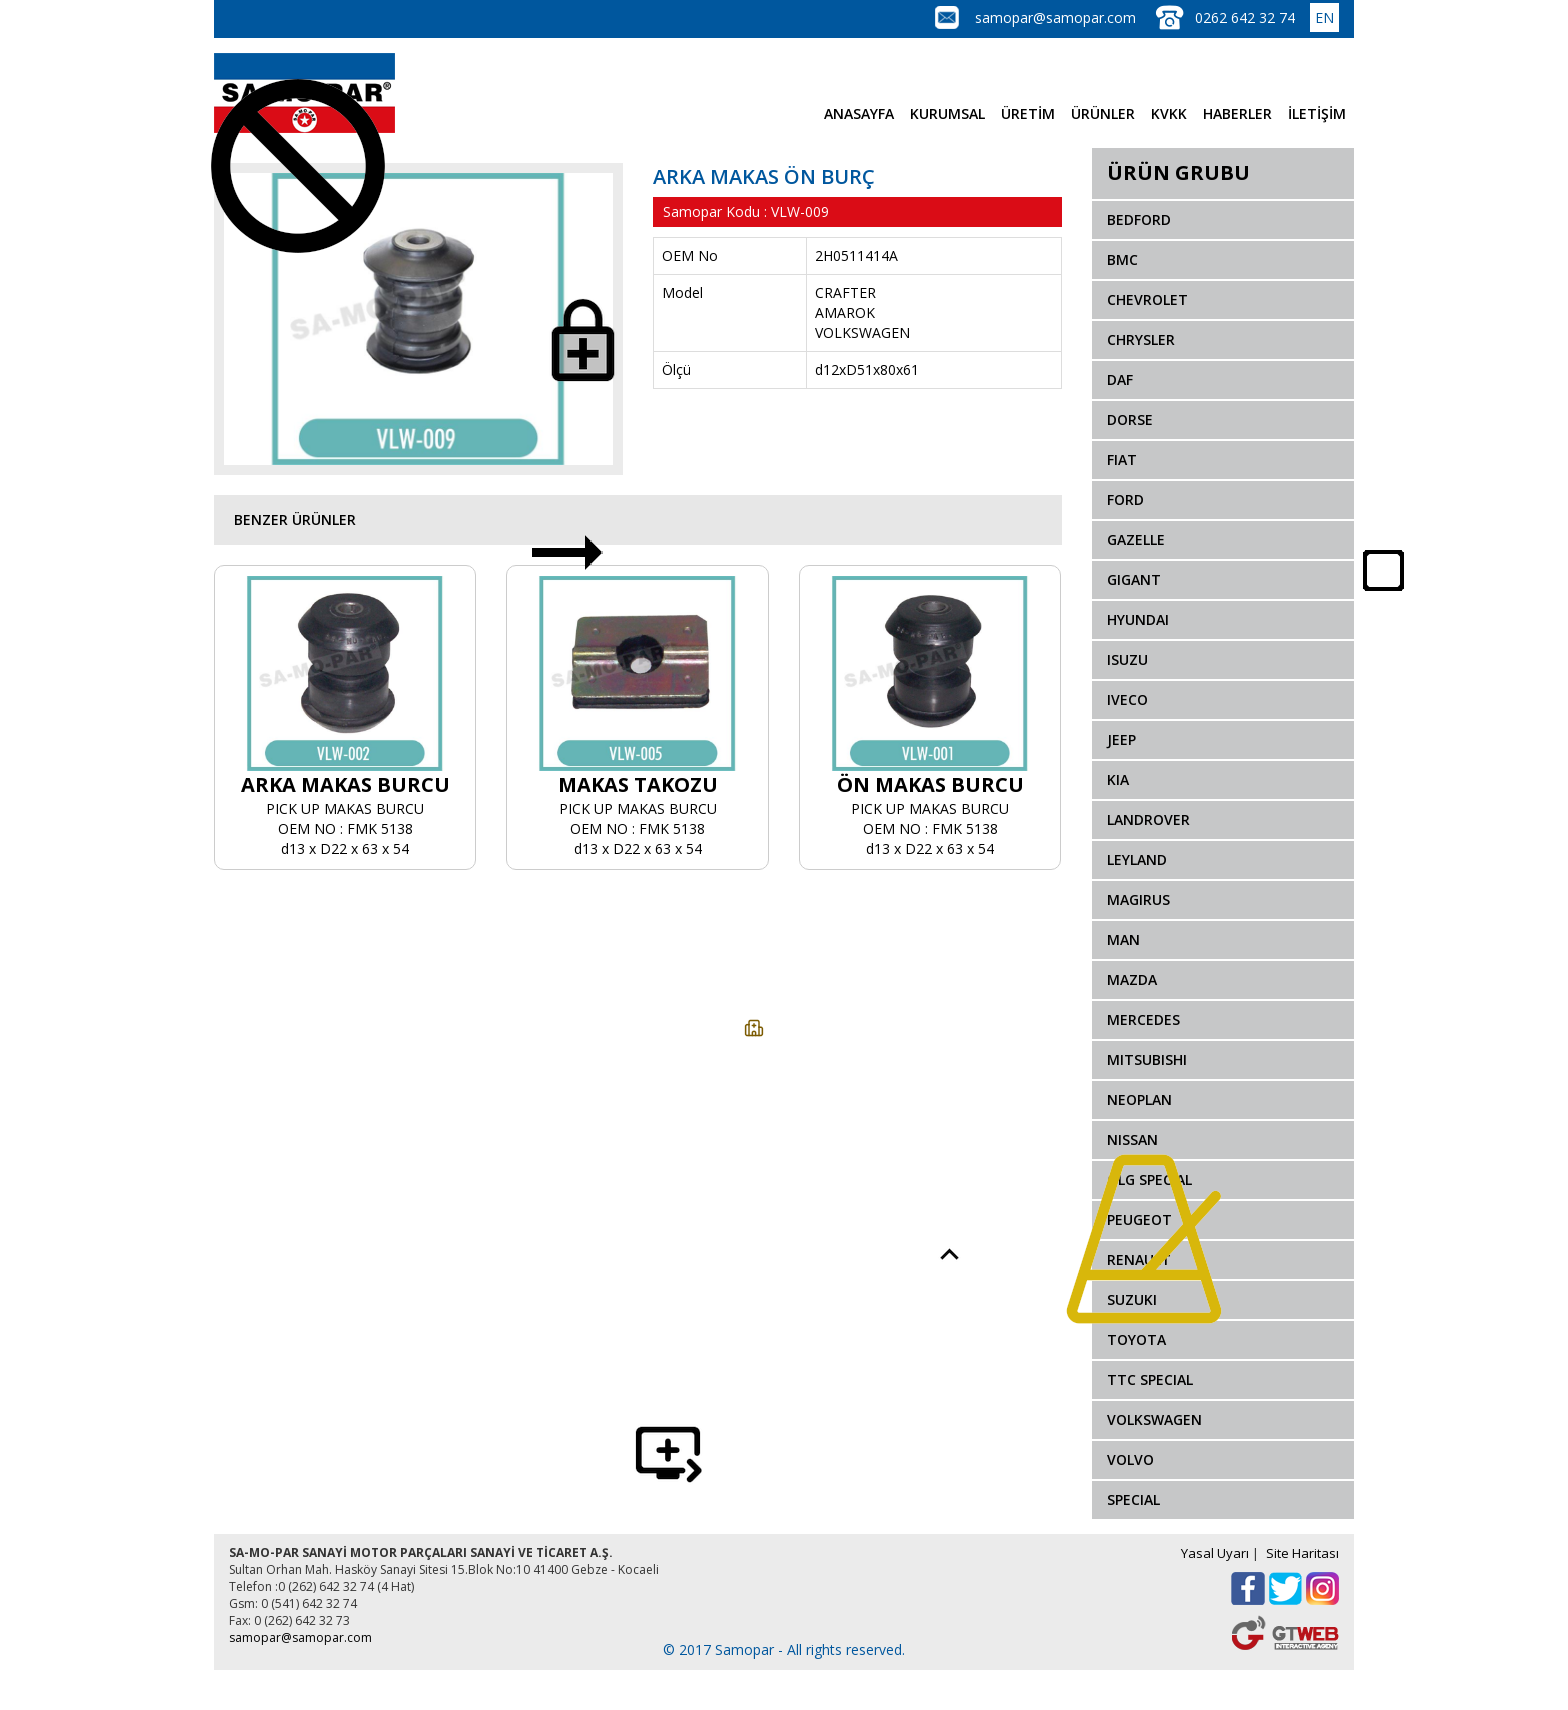 The image size is (1568, 1710). What do you see at coordinates (567, 552) in the screenshot?
I see `proceed to the next step` at bounding box center [567, 552].